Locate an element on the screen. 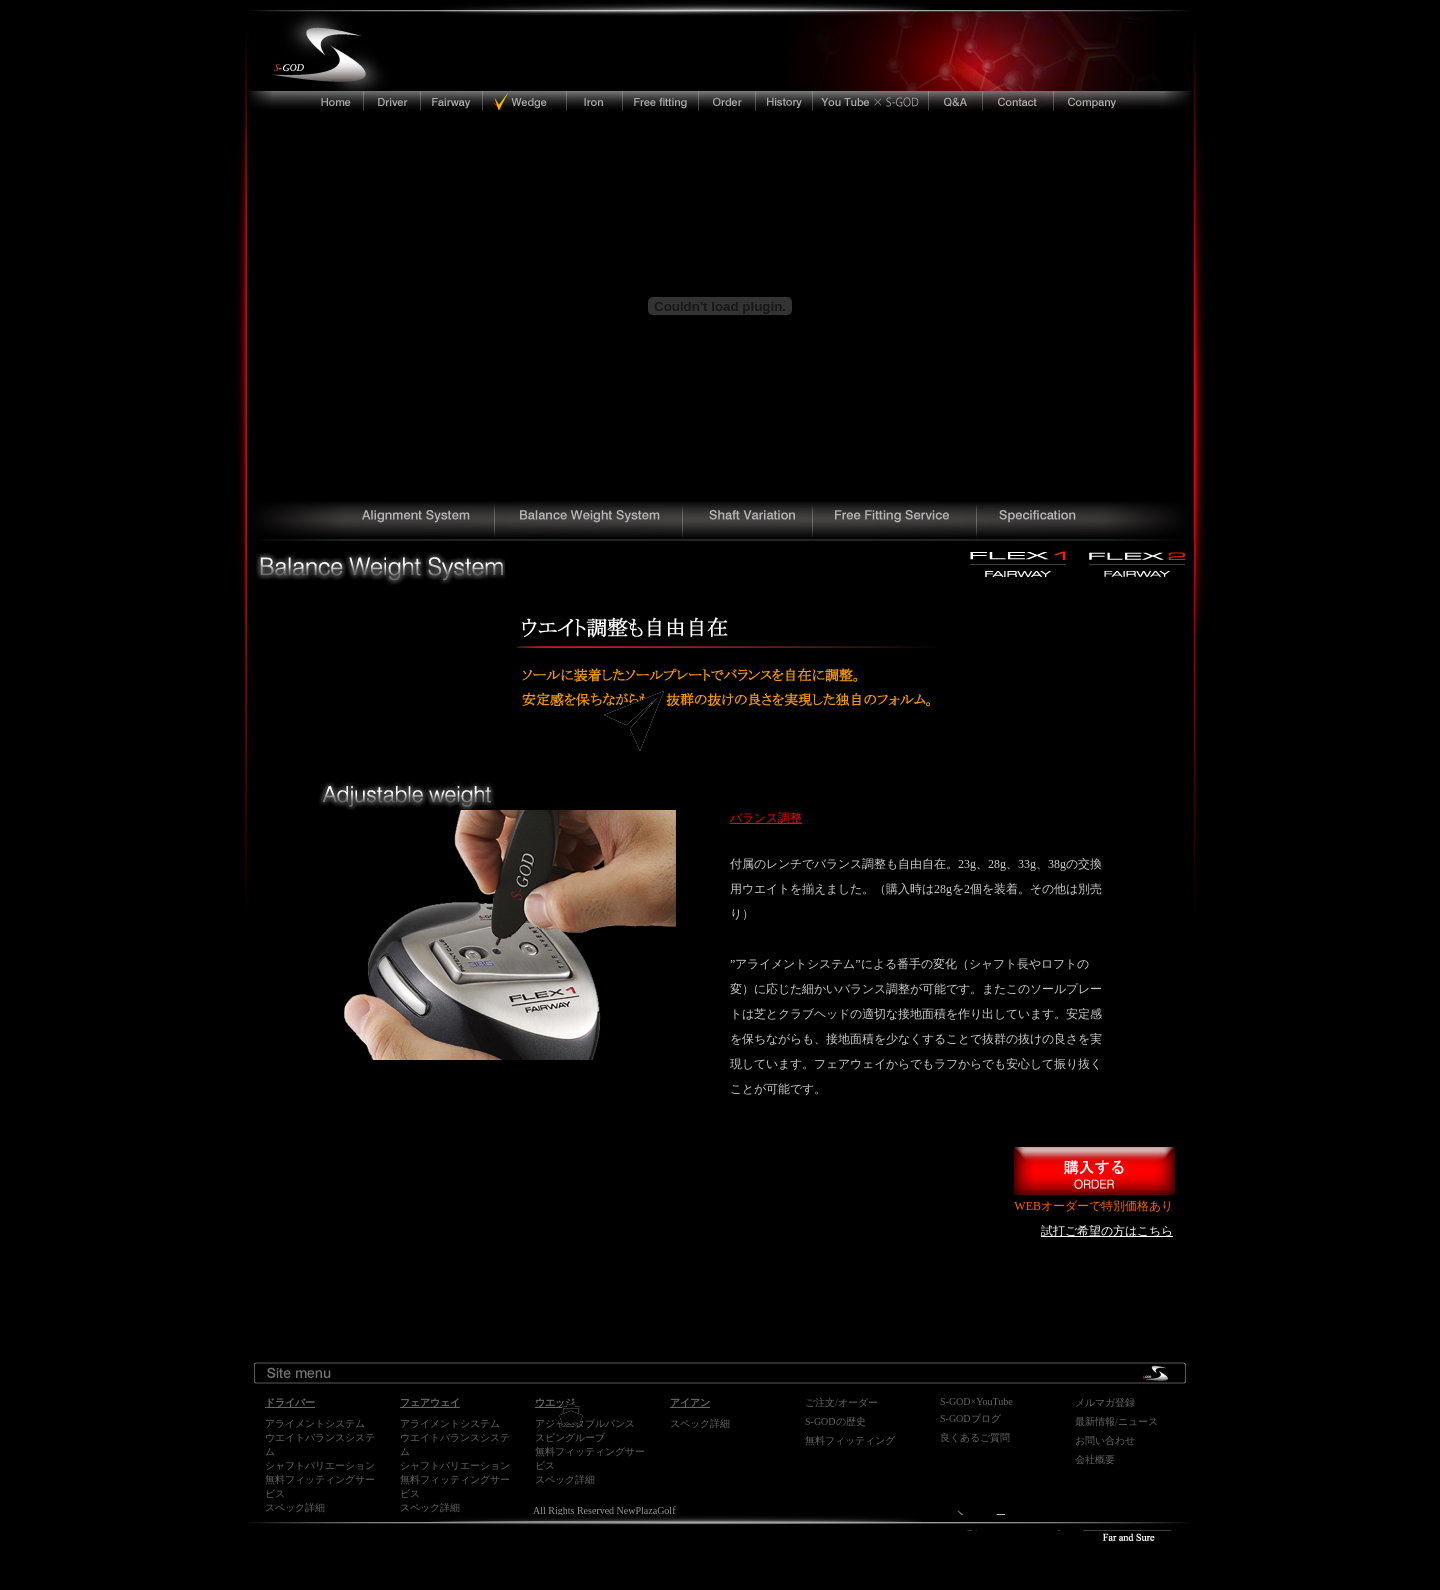  send a message is located at coordinates (634, 721).